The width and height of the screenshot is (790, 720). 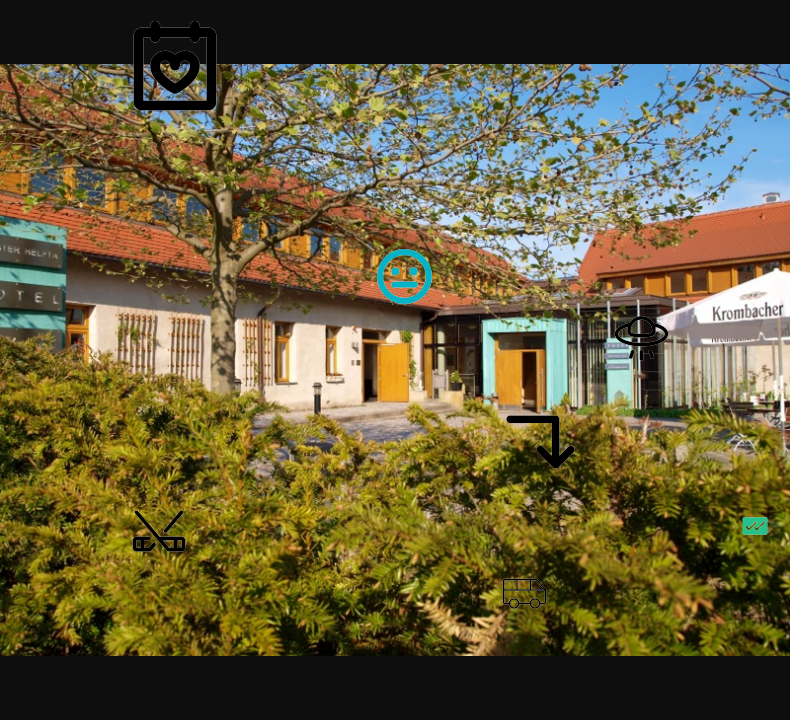 I want to click on move content right then down, so click(x=540, y=439).